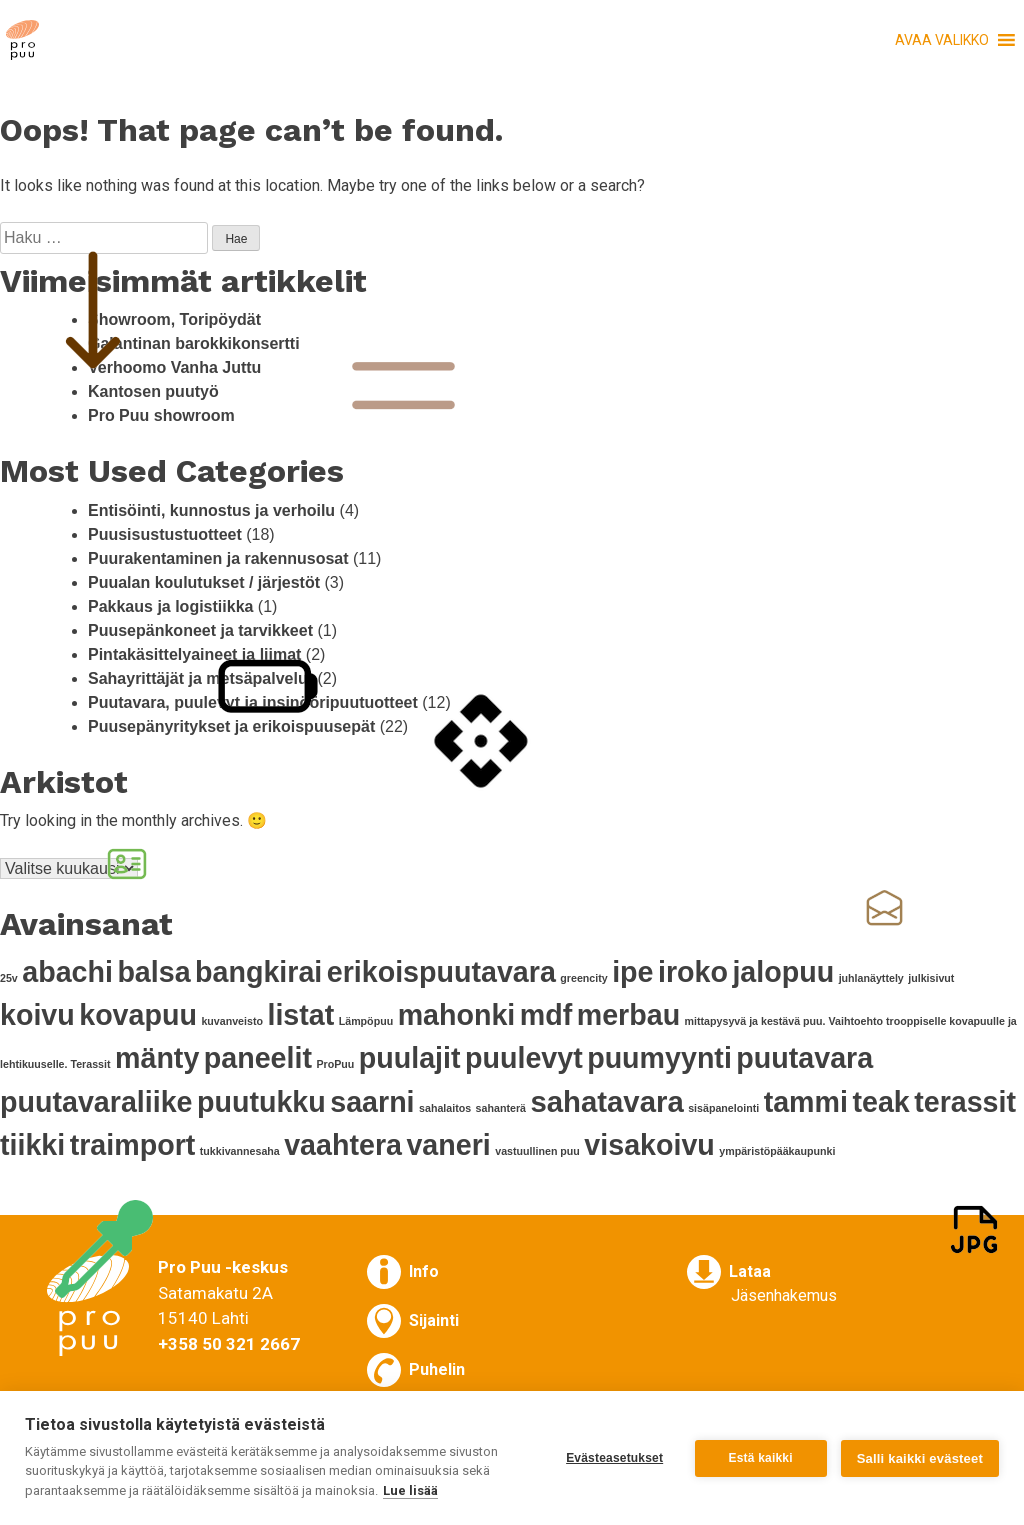 The image size is (1024, 1525). What do you see at coordinates (93, 310) in the screenshot?
I see `scroll down for more content` at bounding box center [93, 310].